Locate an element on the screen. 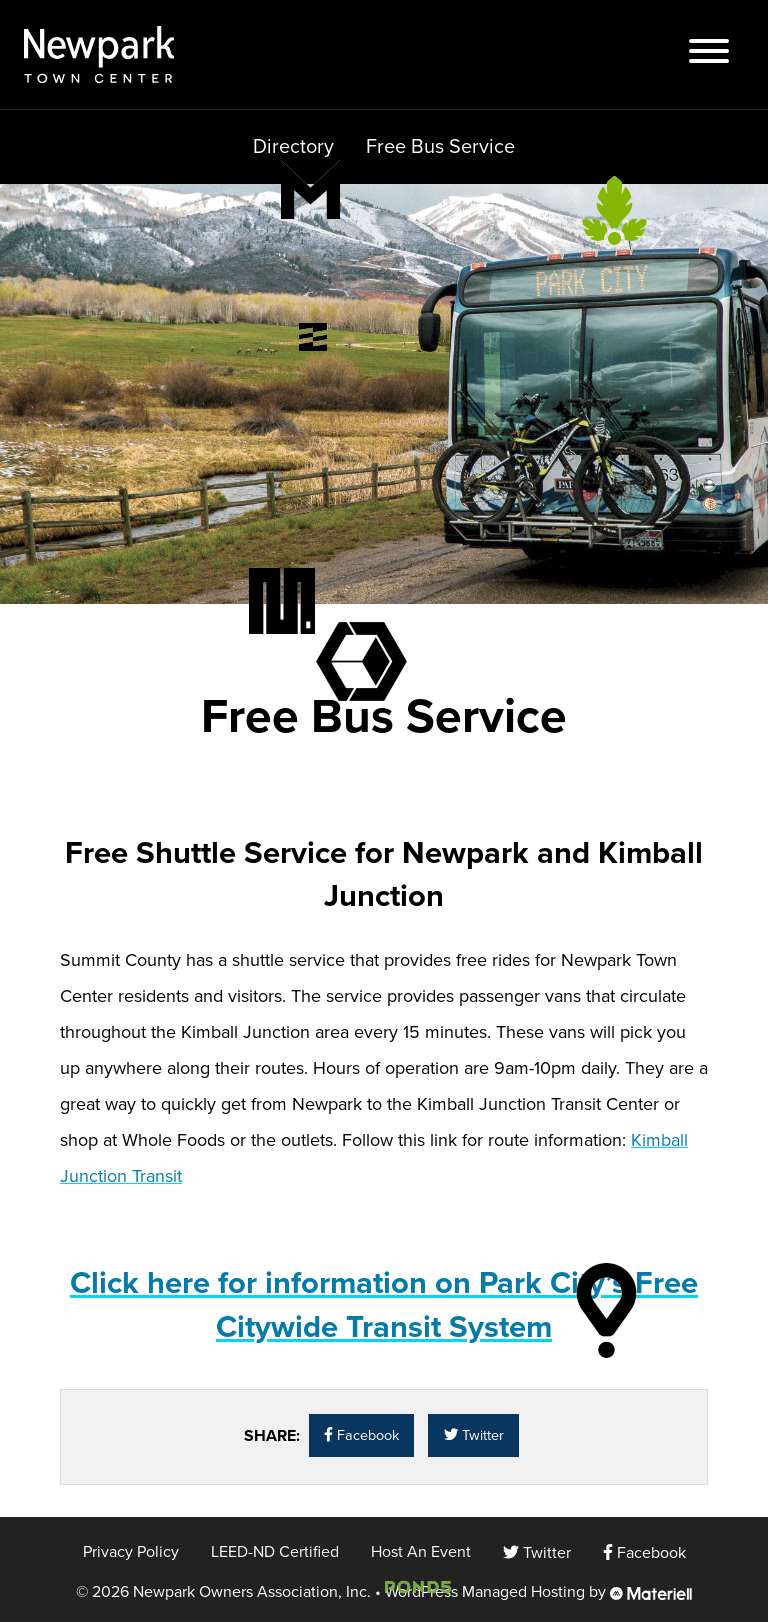  open3d library or application is located at coordinates (361, 661).